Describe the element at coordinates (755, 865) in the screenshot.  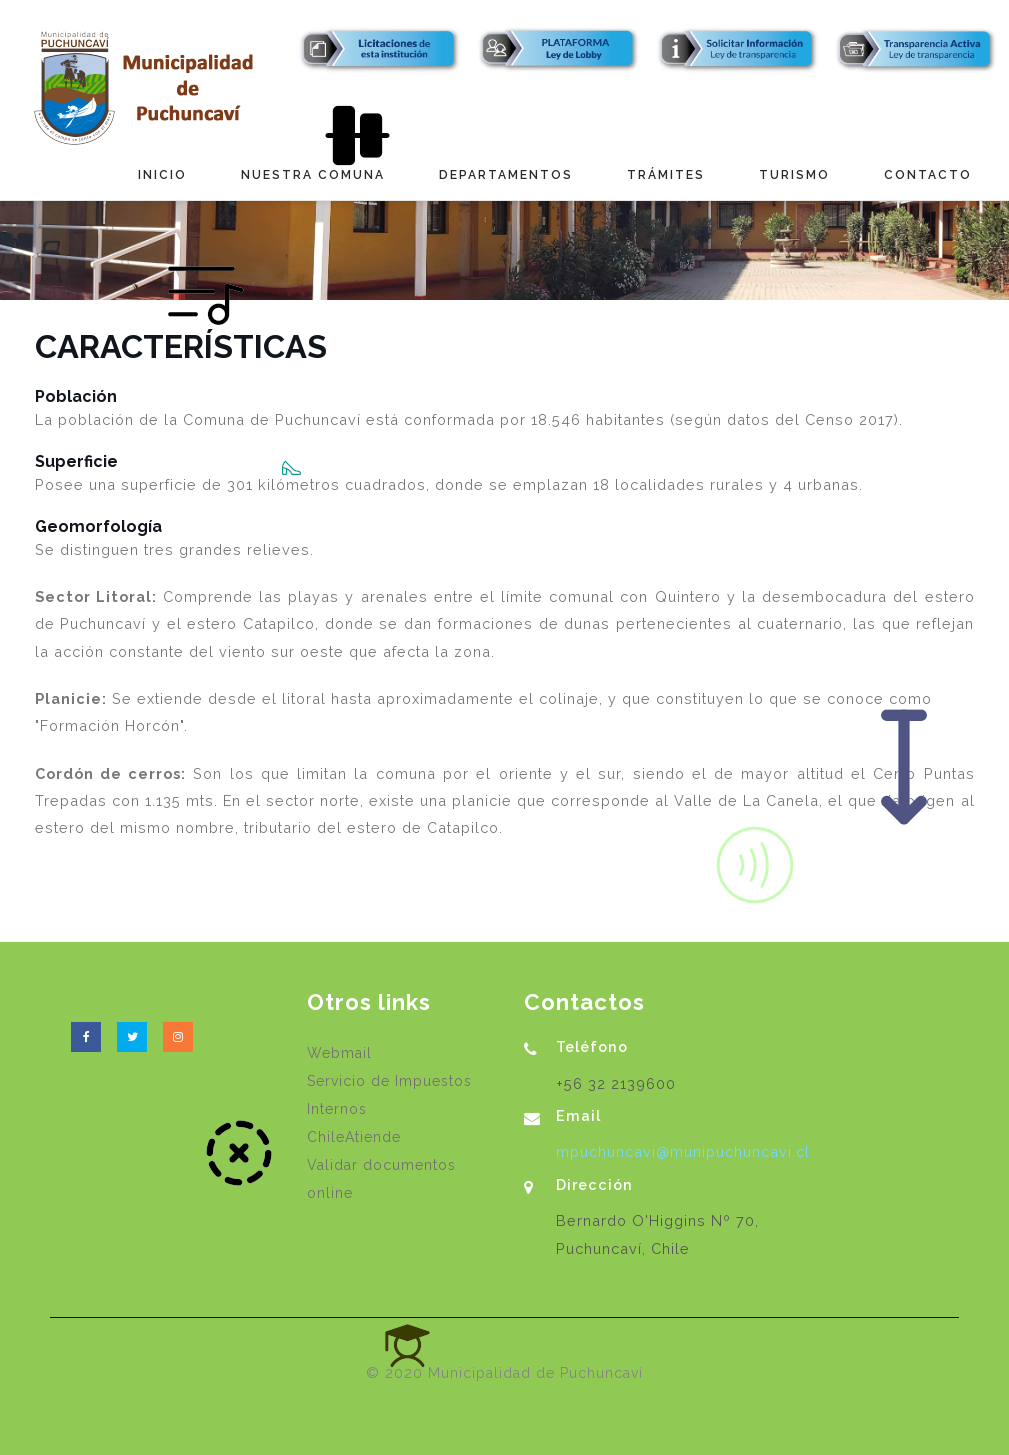
I see `tap to pay with contactless payment` at that location.